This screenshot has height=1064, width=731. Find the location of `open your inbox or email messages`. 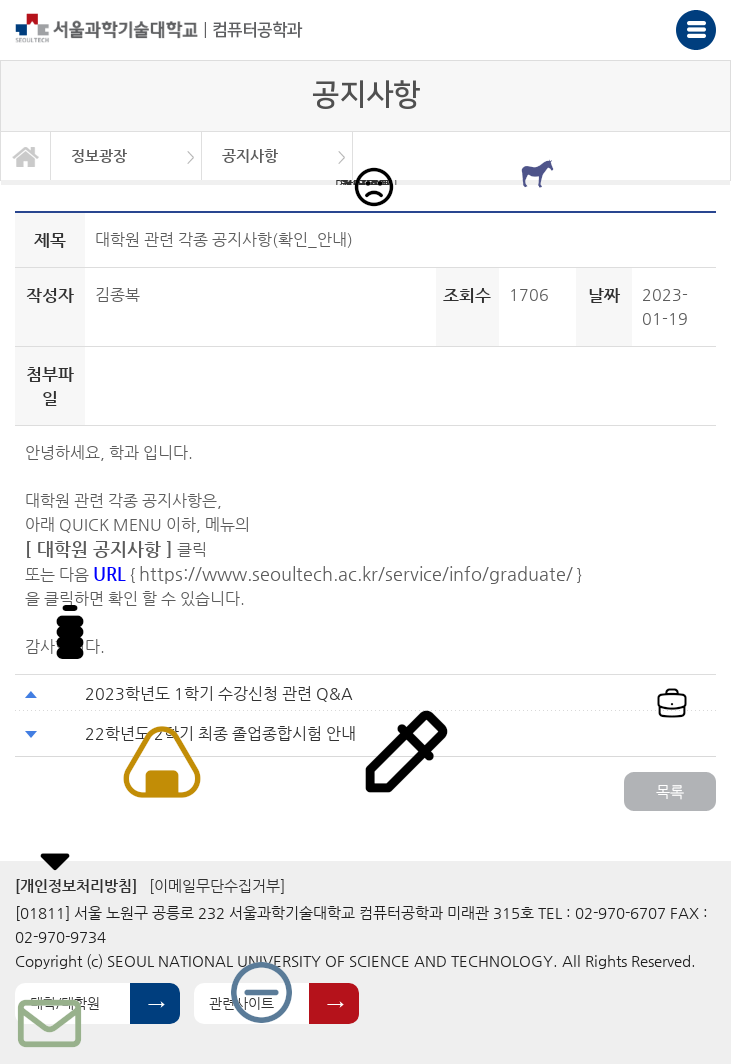

open your inbox or email messages is located at coordinates (49, 1023).